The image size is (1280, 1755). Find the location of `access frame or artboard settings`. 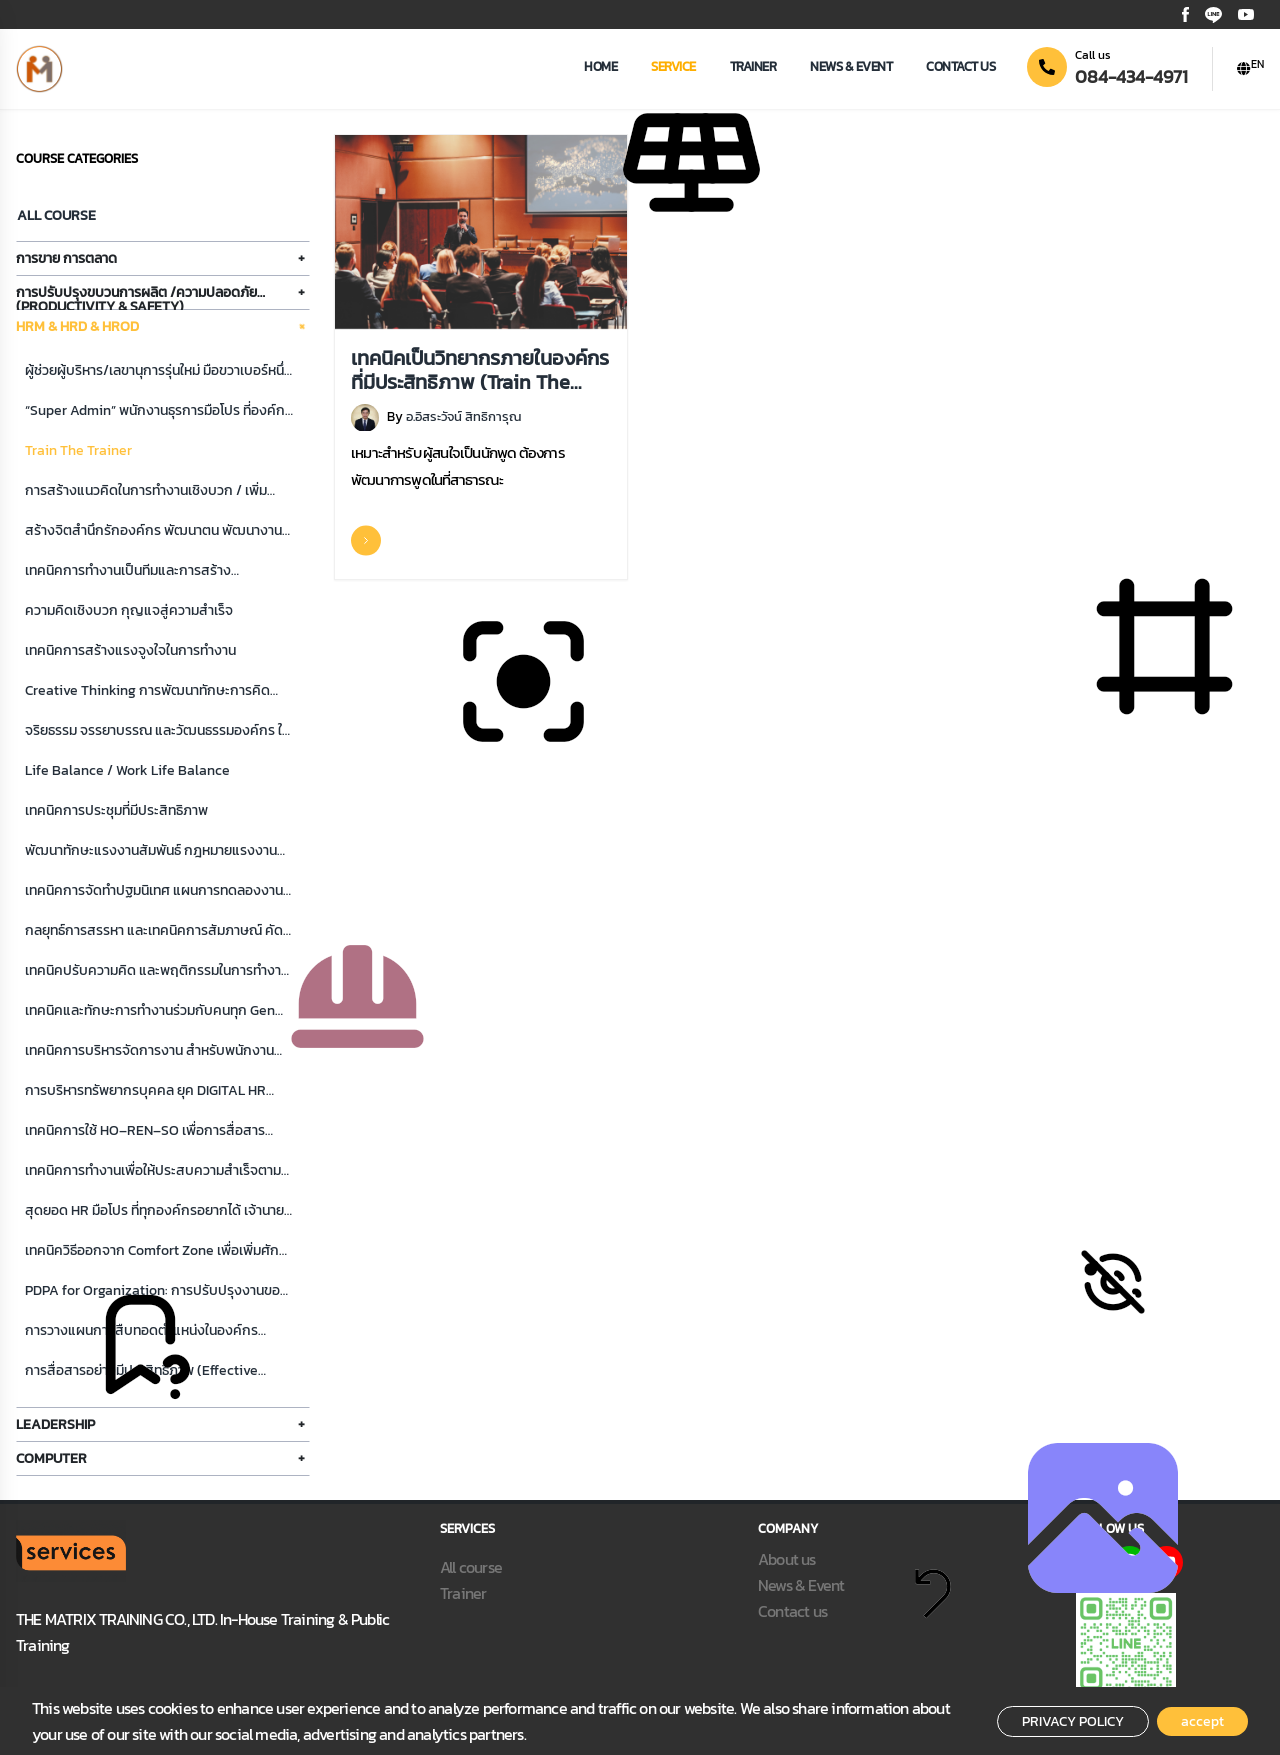

access frame or artboard settings is located at coordinates (1164, 646).